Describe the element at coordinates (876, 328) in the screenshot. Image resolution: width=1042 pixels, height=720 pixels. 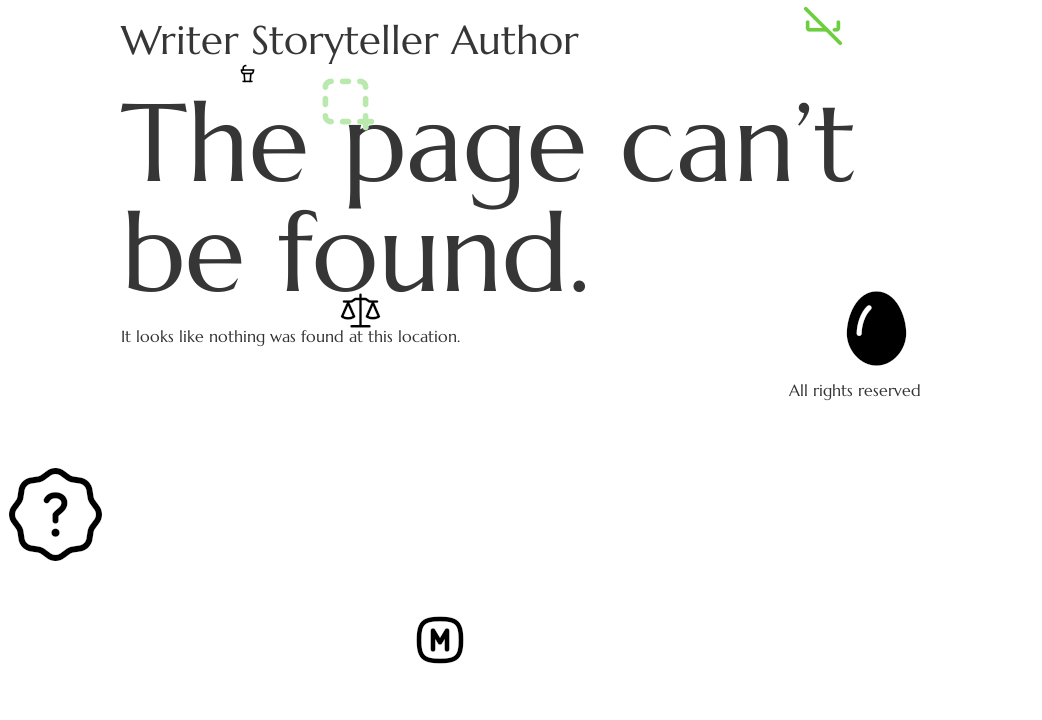
I see `indicates food or breakfast-related content` at that location.